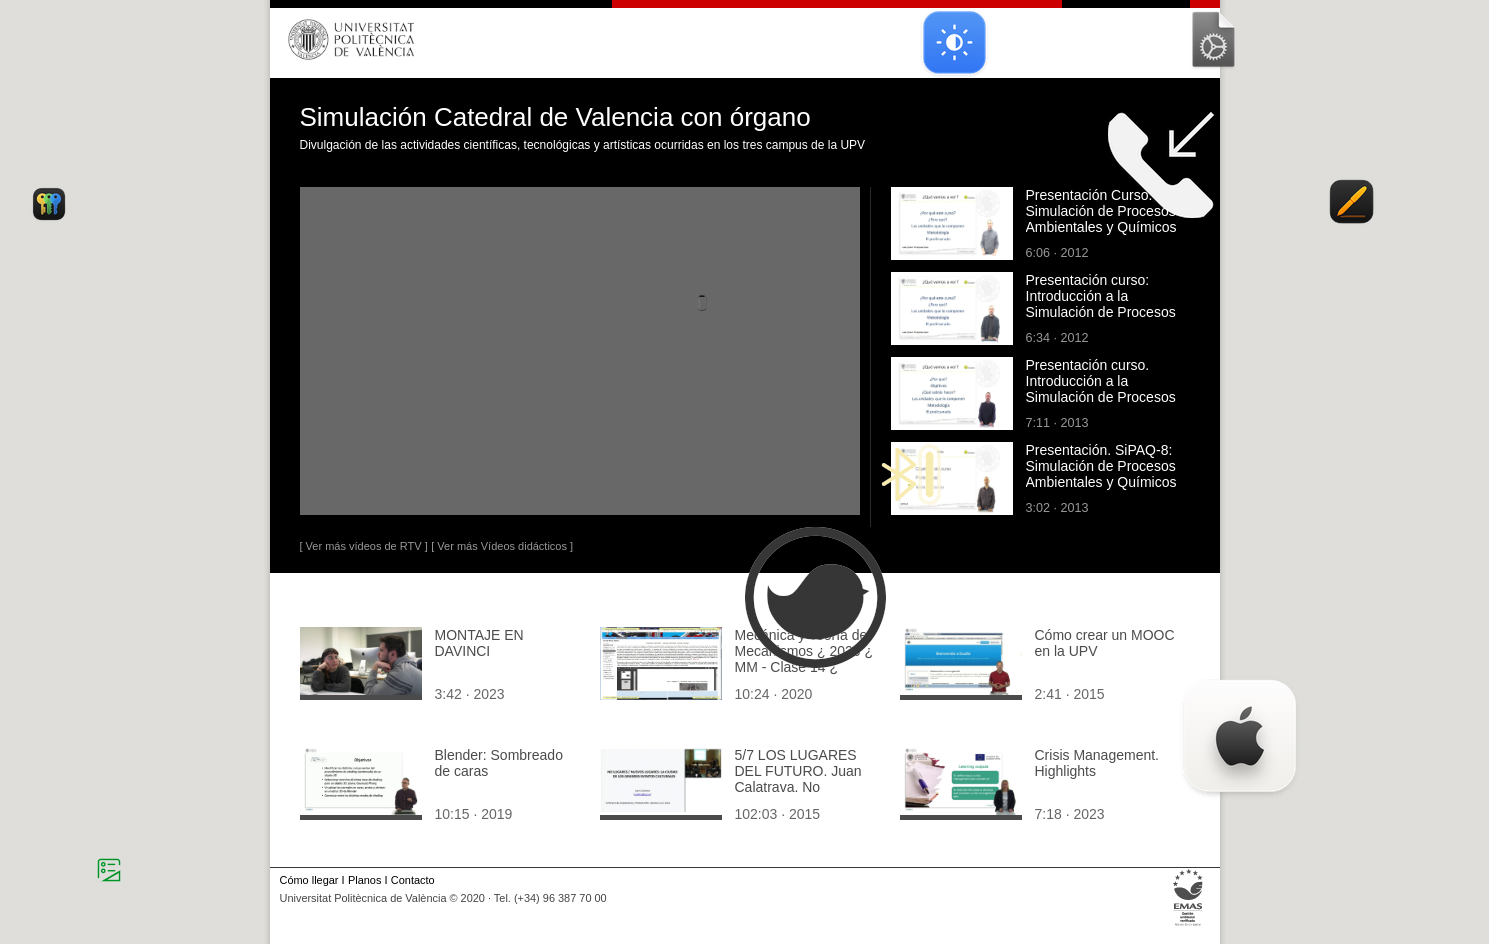 Image resolution: width=1489 pixels, height=944 pixels. What do you see at coordinates (49, 204) in the screenshot?
I see `open the passwords app` at bounding box center [49, 204].